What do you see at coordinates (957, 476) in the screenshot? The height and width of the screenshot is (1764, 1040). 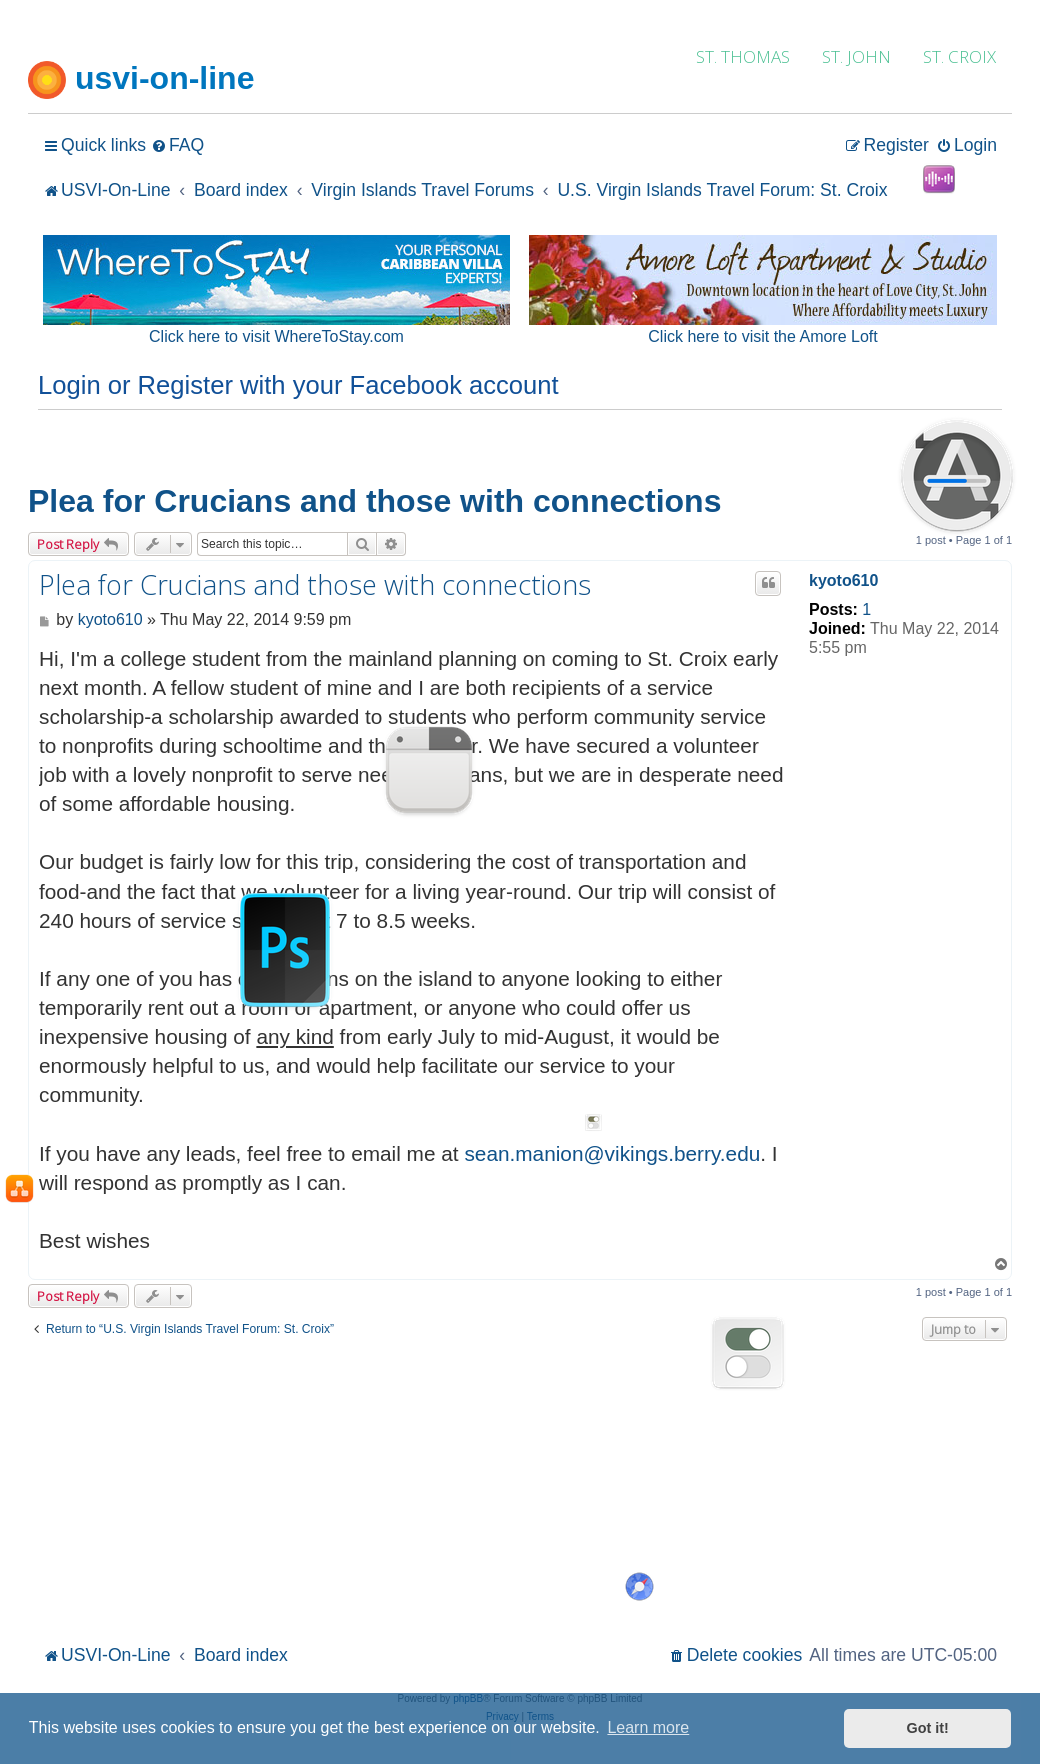 I see `check for and install system software updates` at bounding box center [957, 476].